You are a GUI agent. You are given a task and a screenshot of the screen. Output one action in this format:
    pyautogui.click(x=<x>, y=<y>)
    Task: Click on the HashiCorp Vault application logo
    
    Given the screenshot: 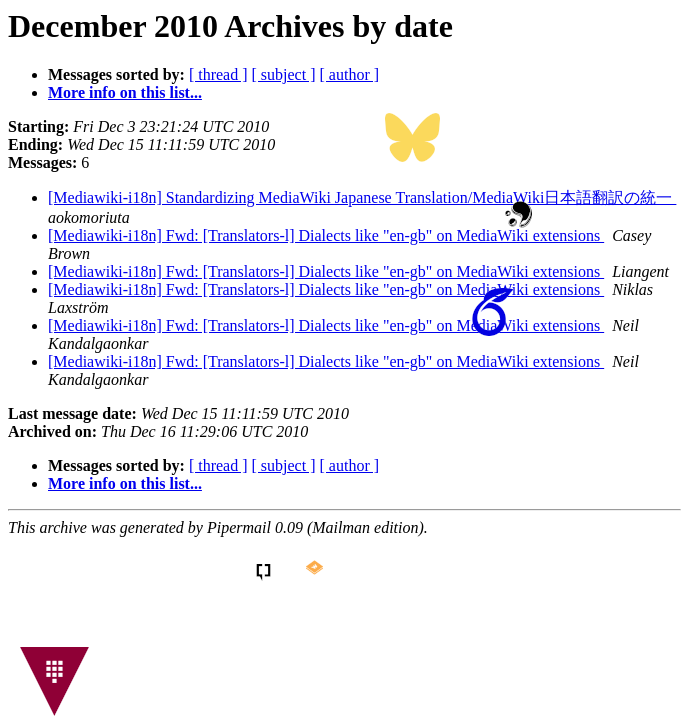 What is the action you would take?
    pyautogui.click(x=54, y=681)
    